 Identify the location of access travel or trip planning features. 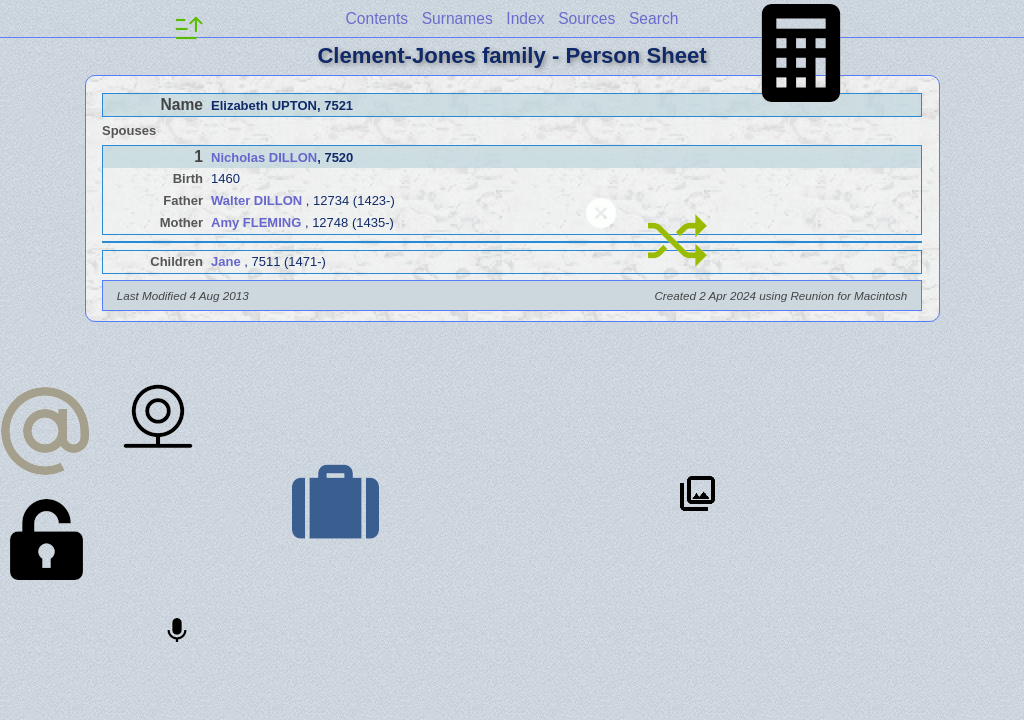
(335, 499).